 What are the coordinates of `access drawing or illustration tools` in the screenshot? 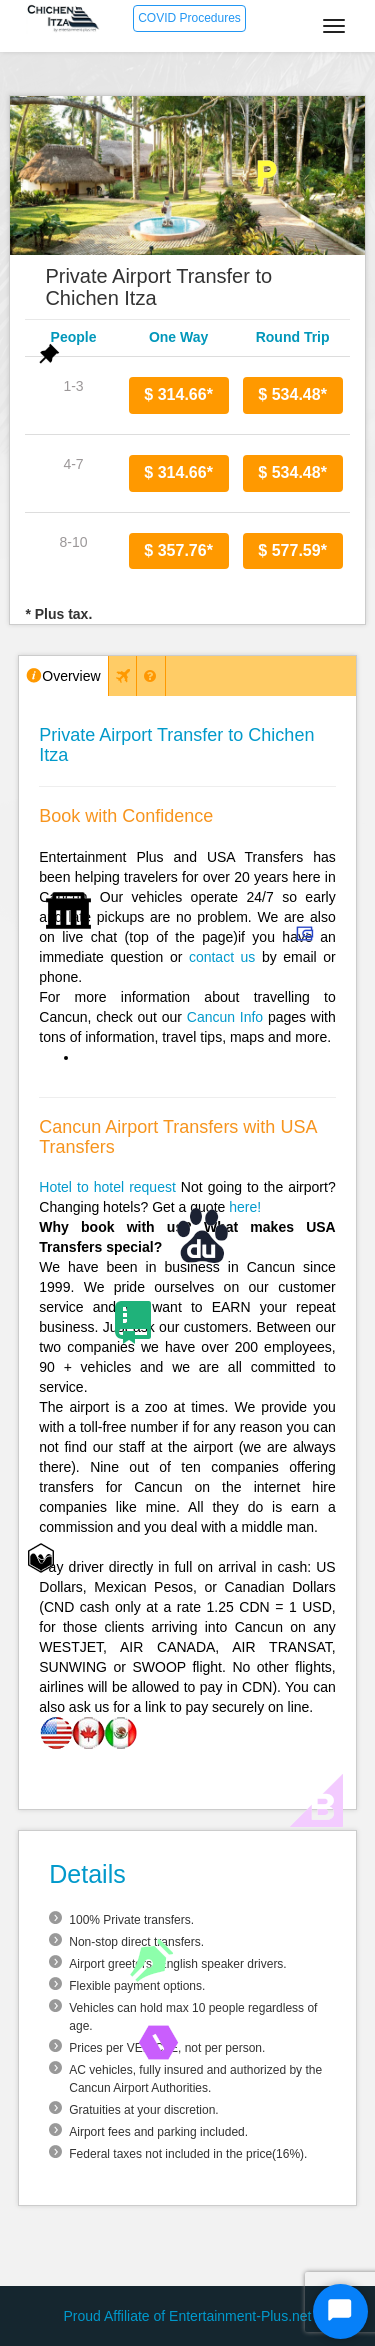 It's located at (150, 1960).